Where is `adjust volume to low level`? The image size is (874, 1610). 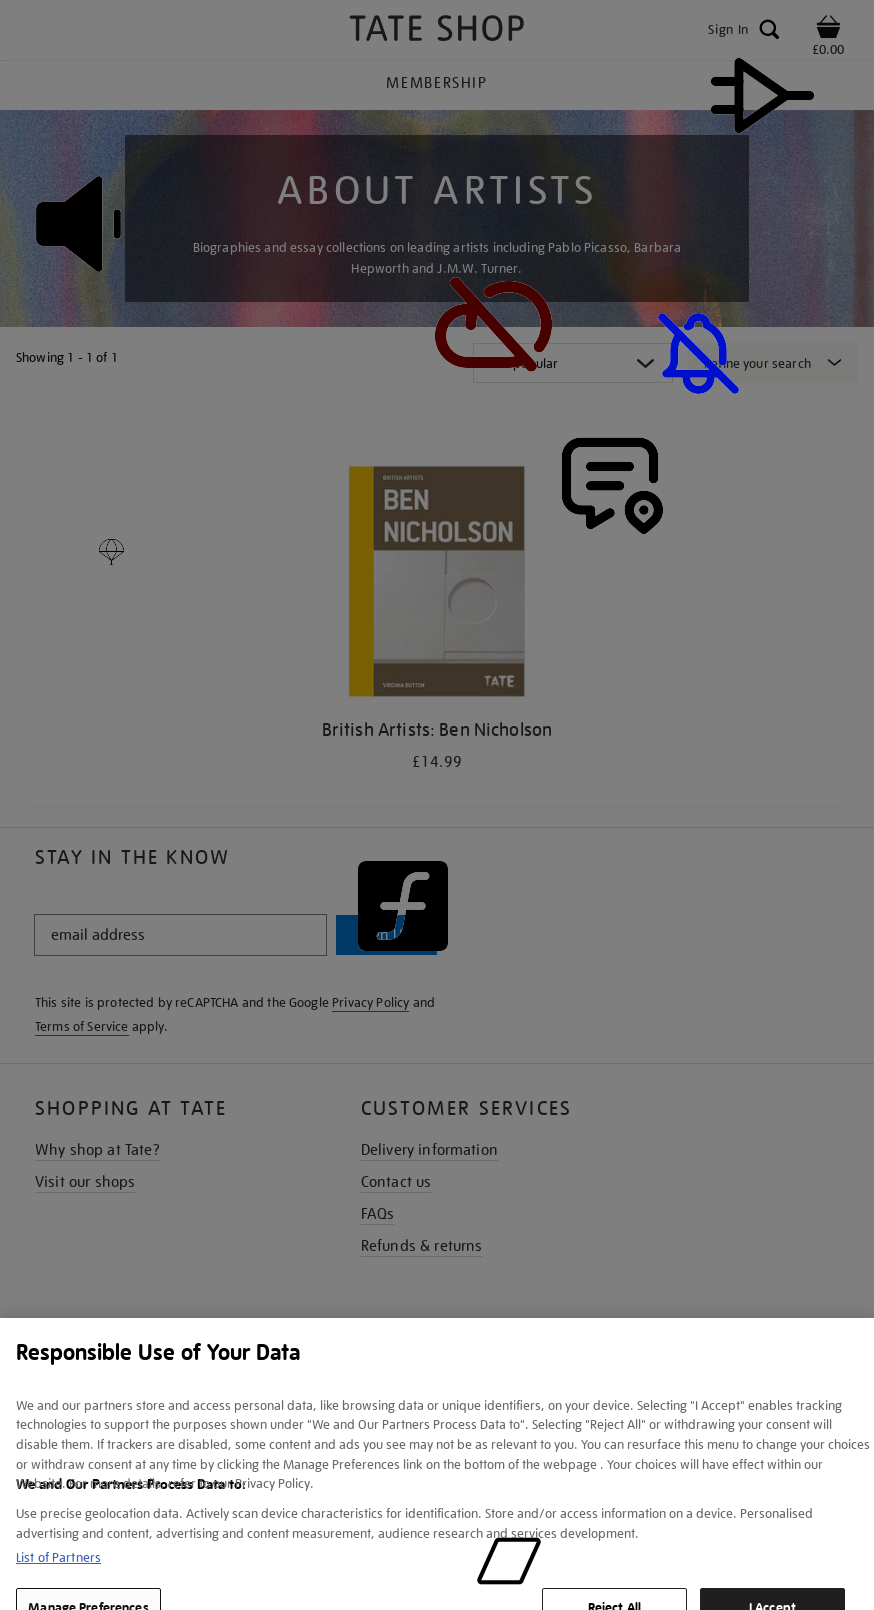 adjust volume to low level is located at coordinates (84, 224).